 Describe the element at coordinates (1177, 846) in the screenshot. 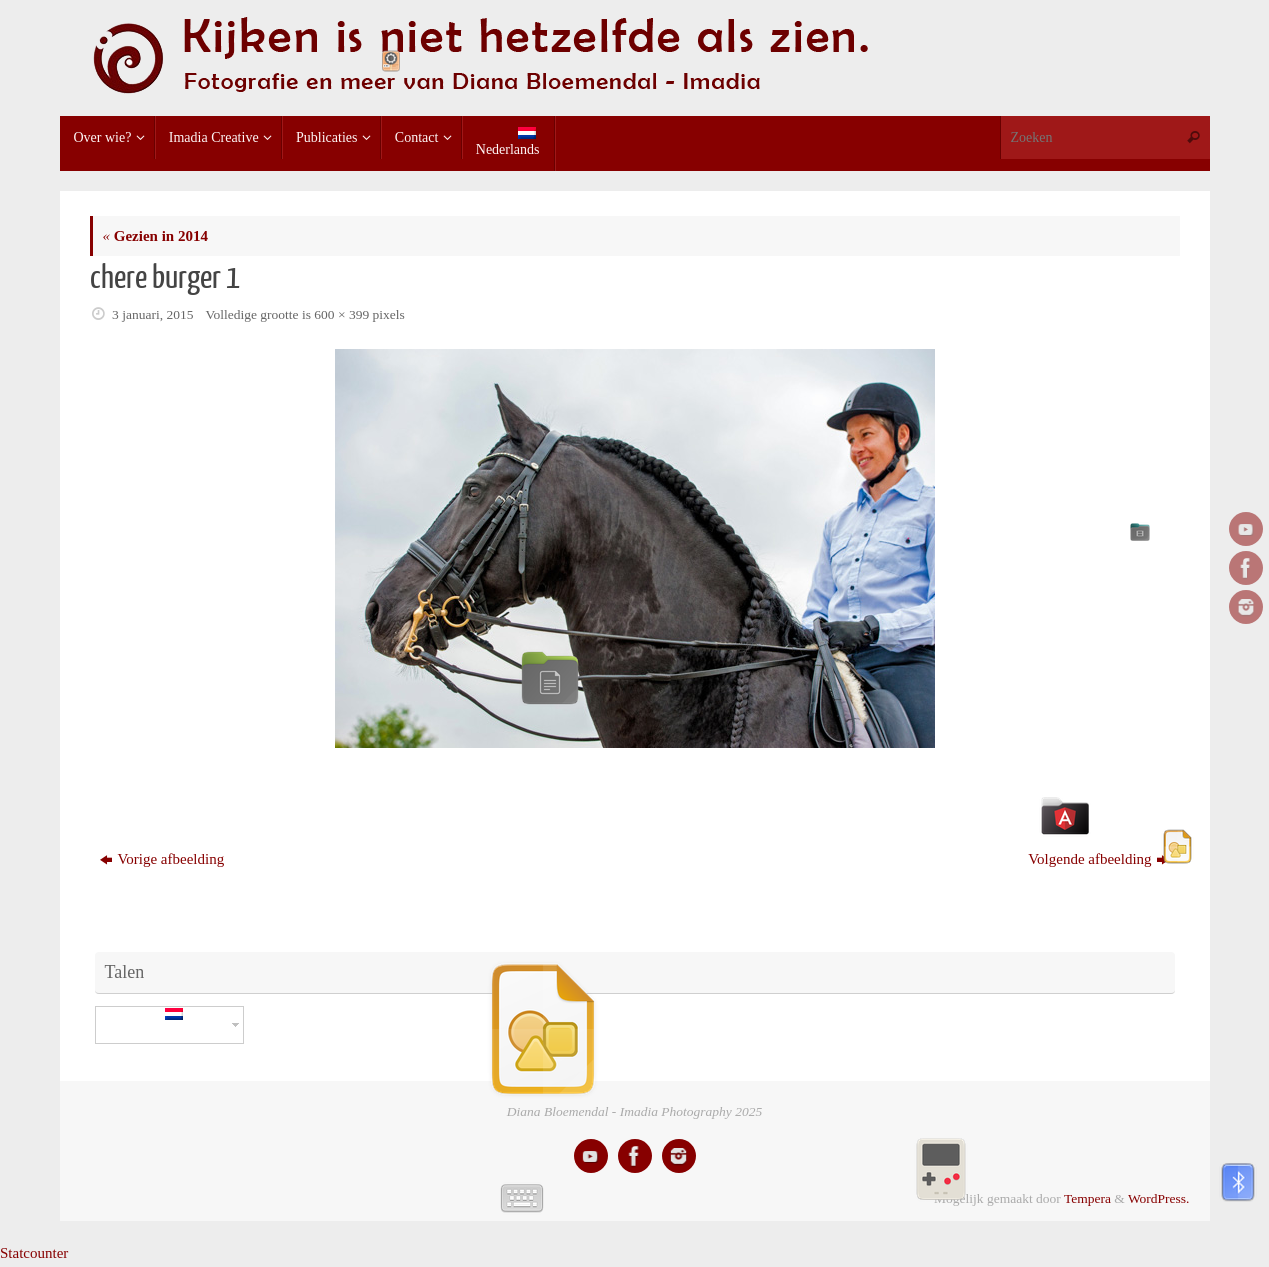

I see `libreoffice draw document file` at that location.